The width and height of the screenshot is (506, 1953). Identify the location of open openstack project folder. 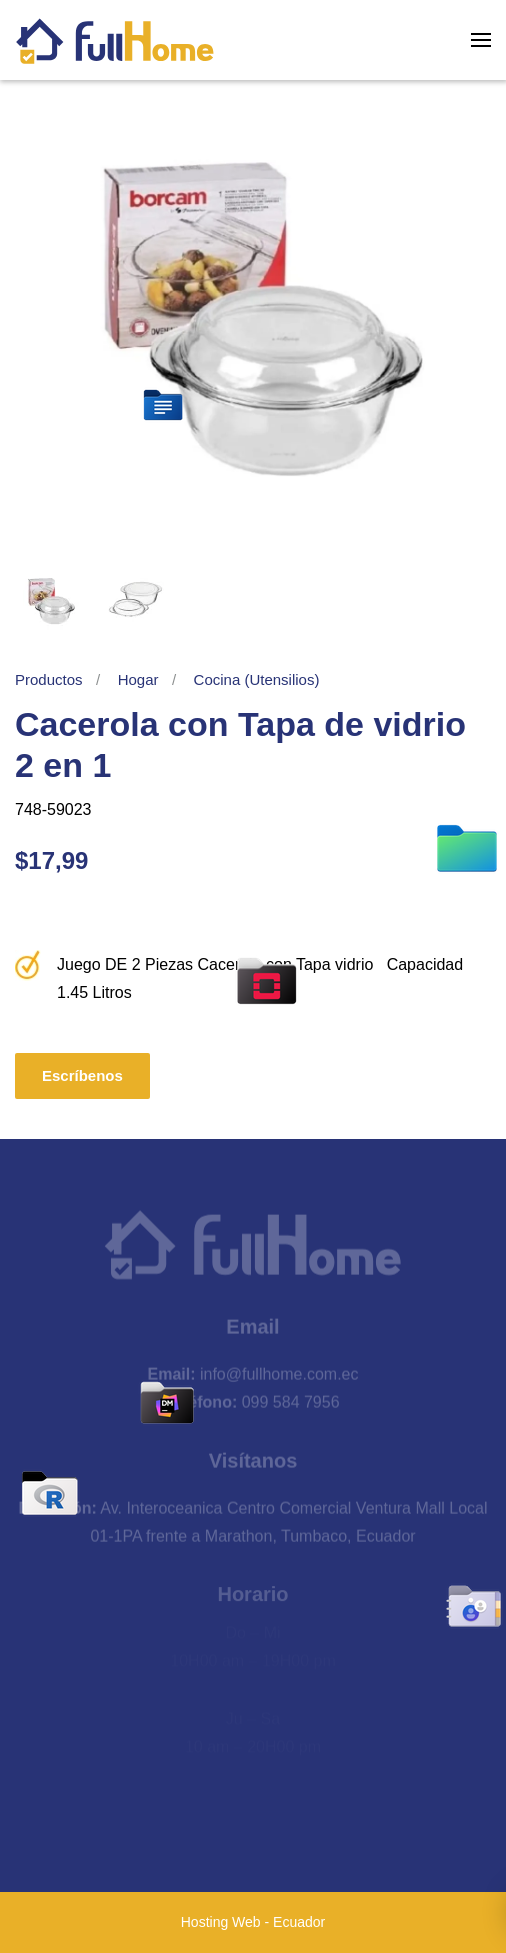
(266, 982).